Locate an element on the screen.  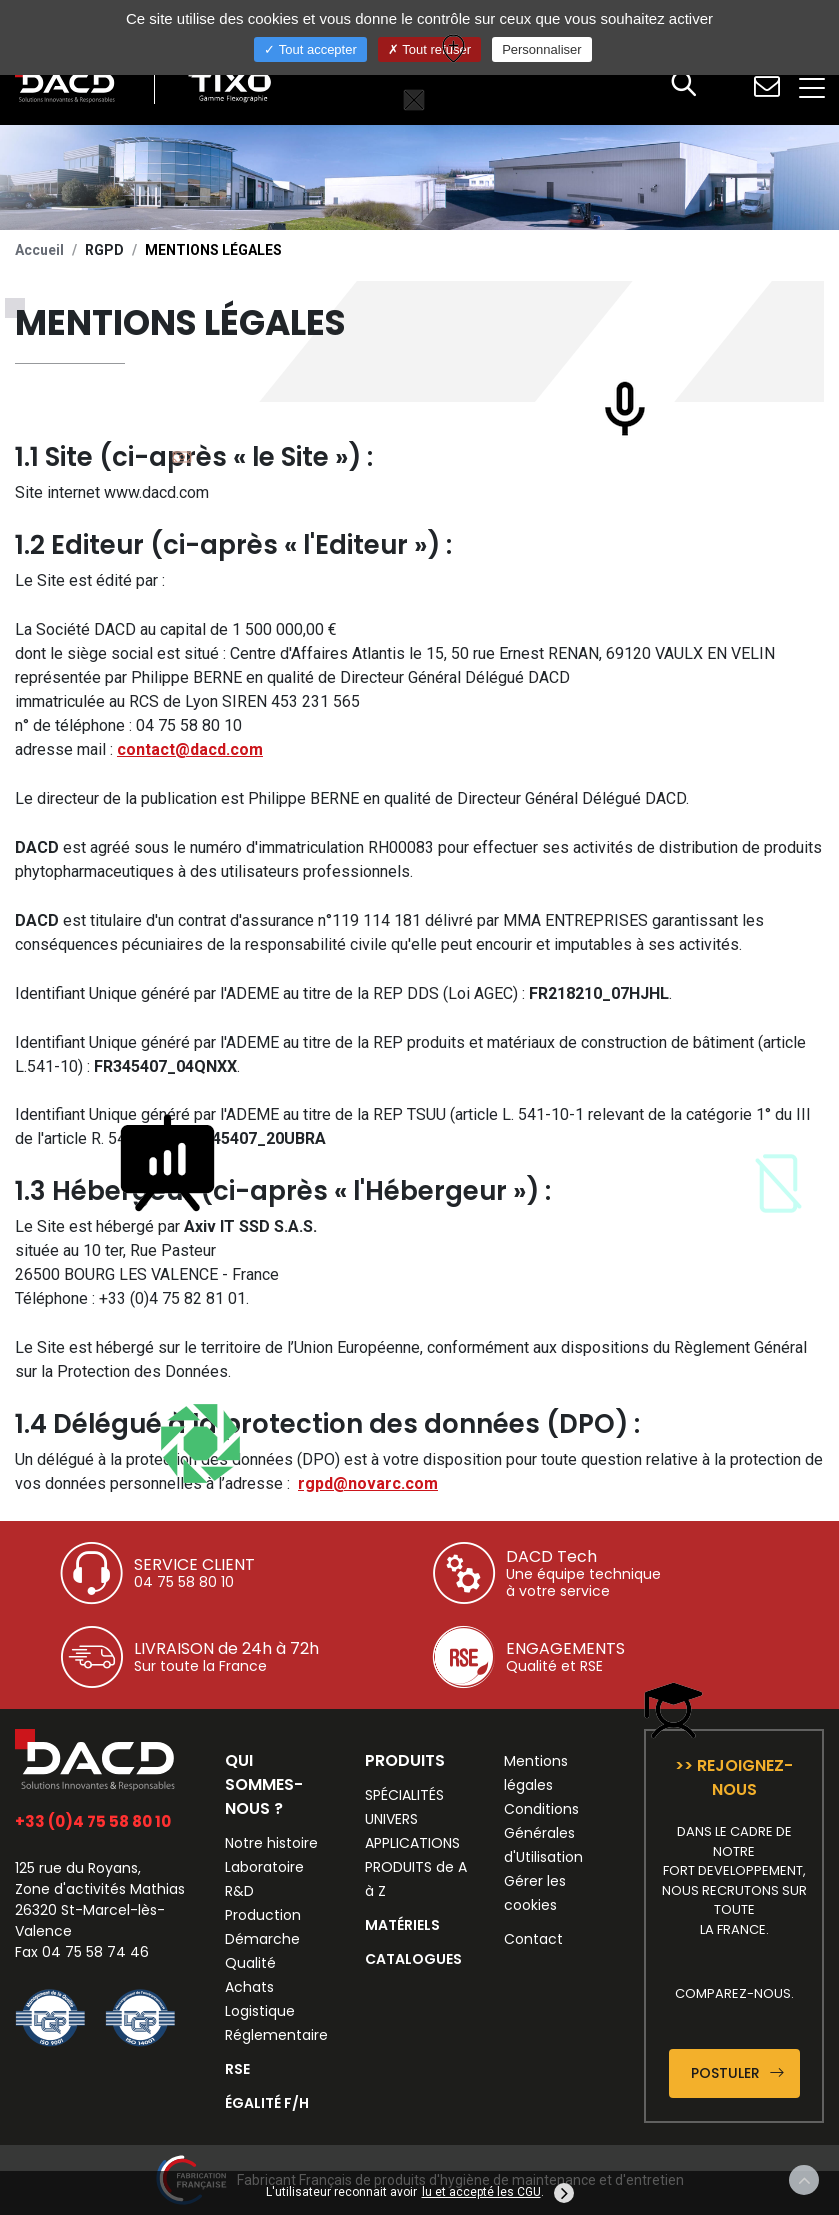
view your account balance is located at coordinates (182, 457).